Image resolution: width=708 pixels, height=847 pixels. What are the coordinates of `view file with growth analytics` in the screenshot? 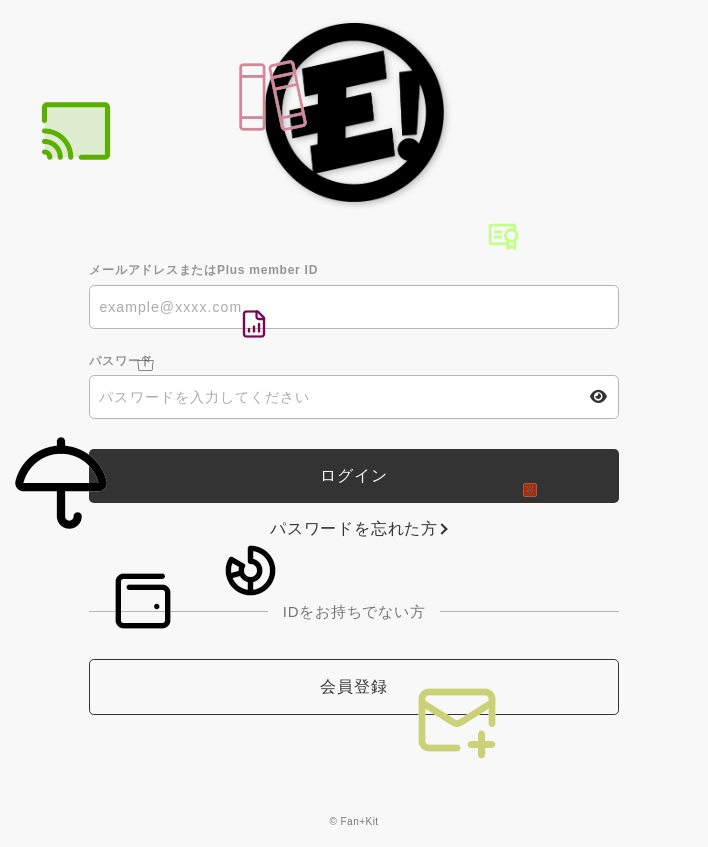 It's located at (254, 324).